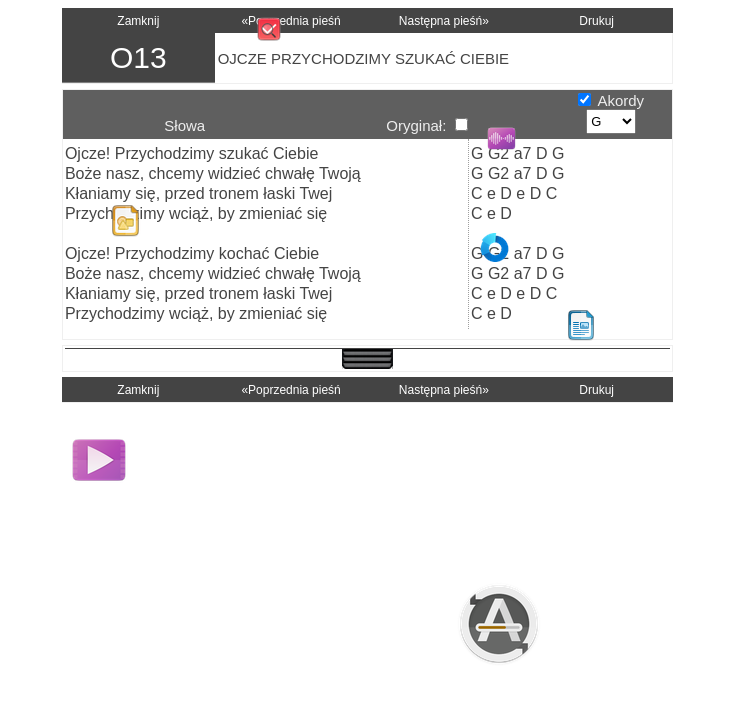 The height and width of the screenshot is (720, 735). Describe the element at coordinates (581, 325) in the screenshot. I see `open a text document file` at that location.